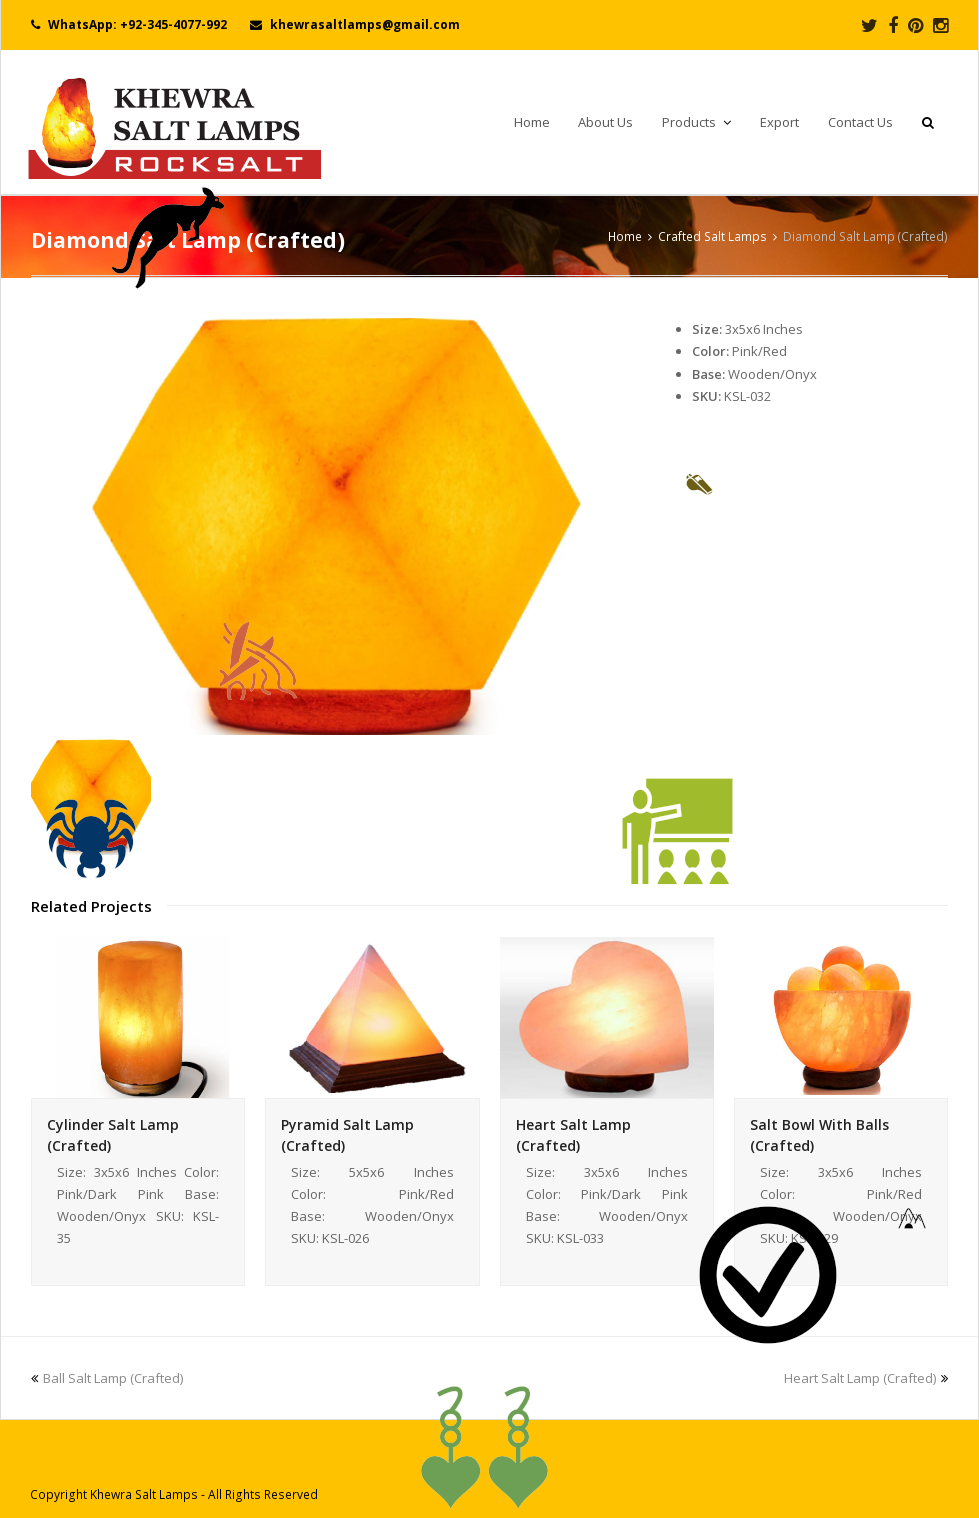 The image size is (979, 1518). What do you see at coordinates (912, 1219) in the screenshot?
I see `explore cave or dungeon location` at bounding box center [912, 1219].